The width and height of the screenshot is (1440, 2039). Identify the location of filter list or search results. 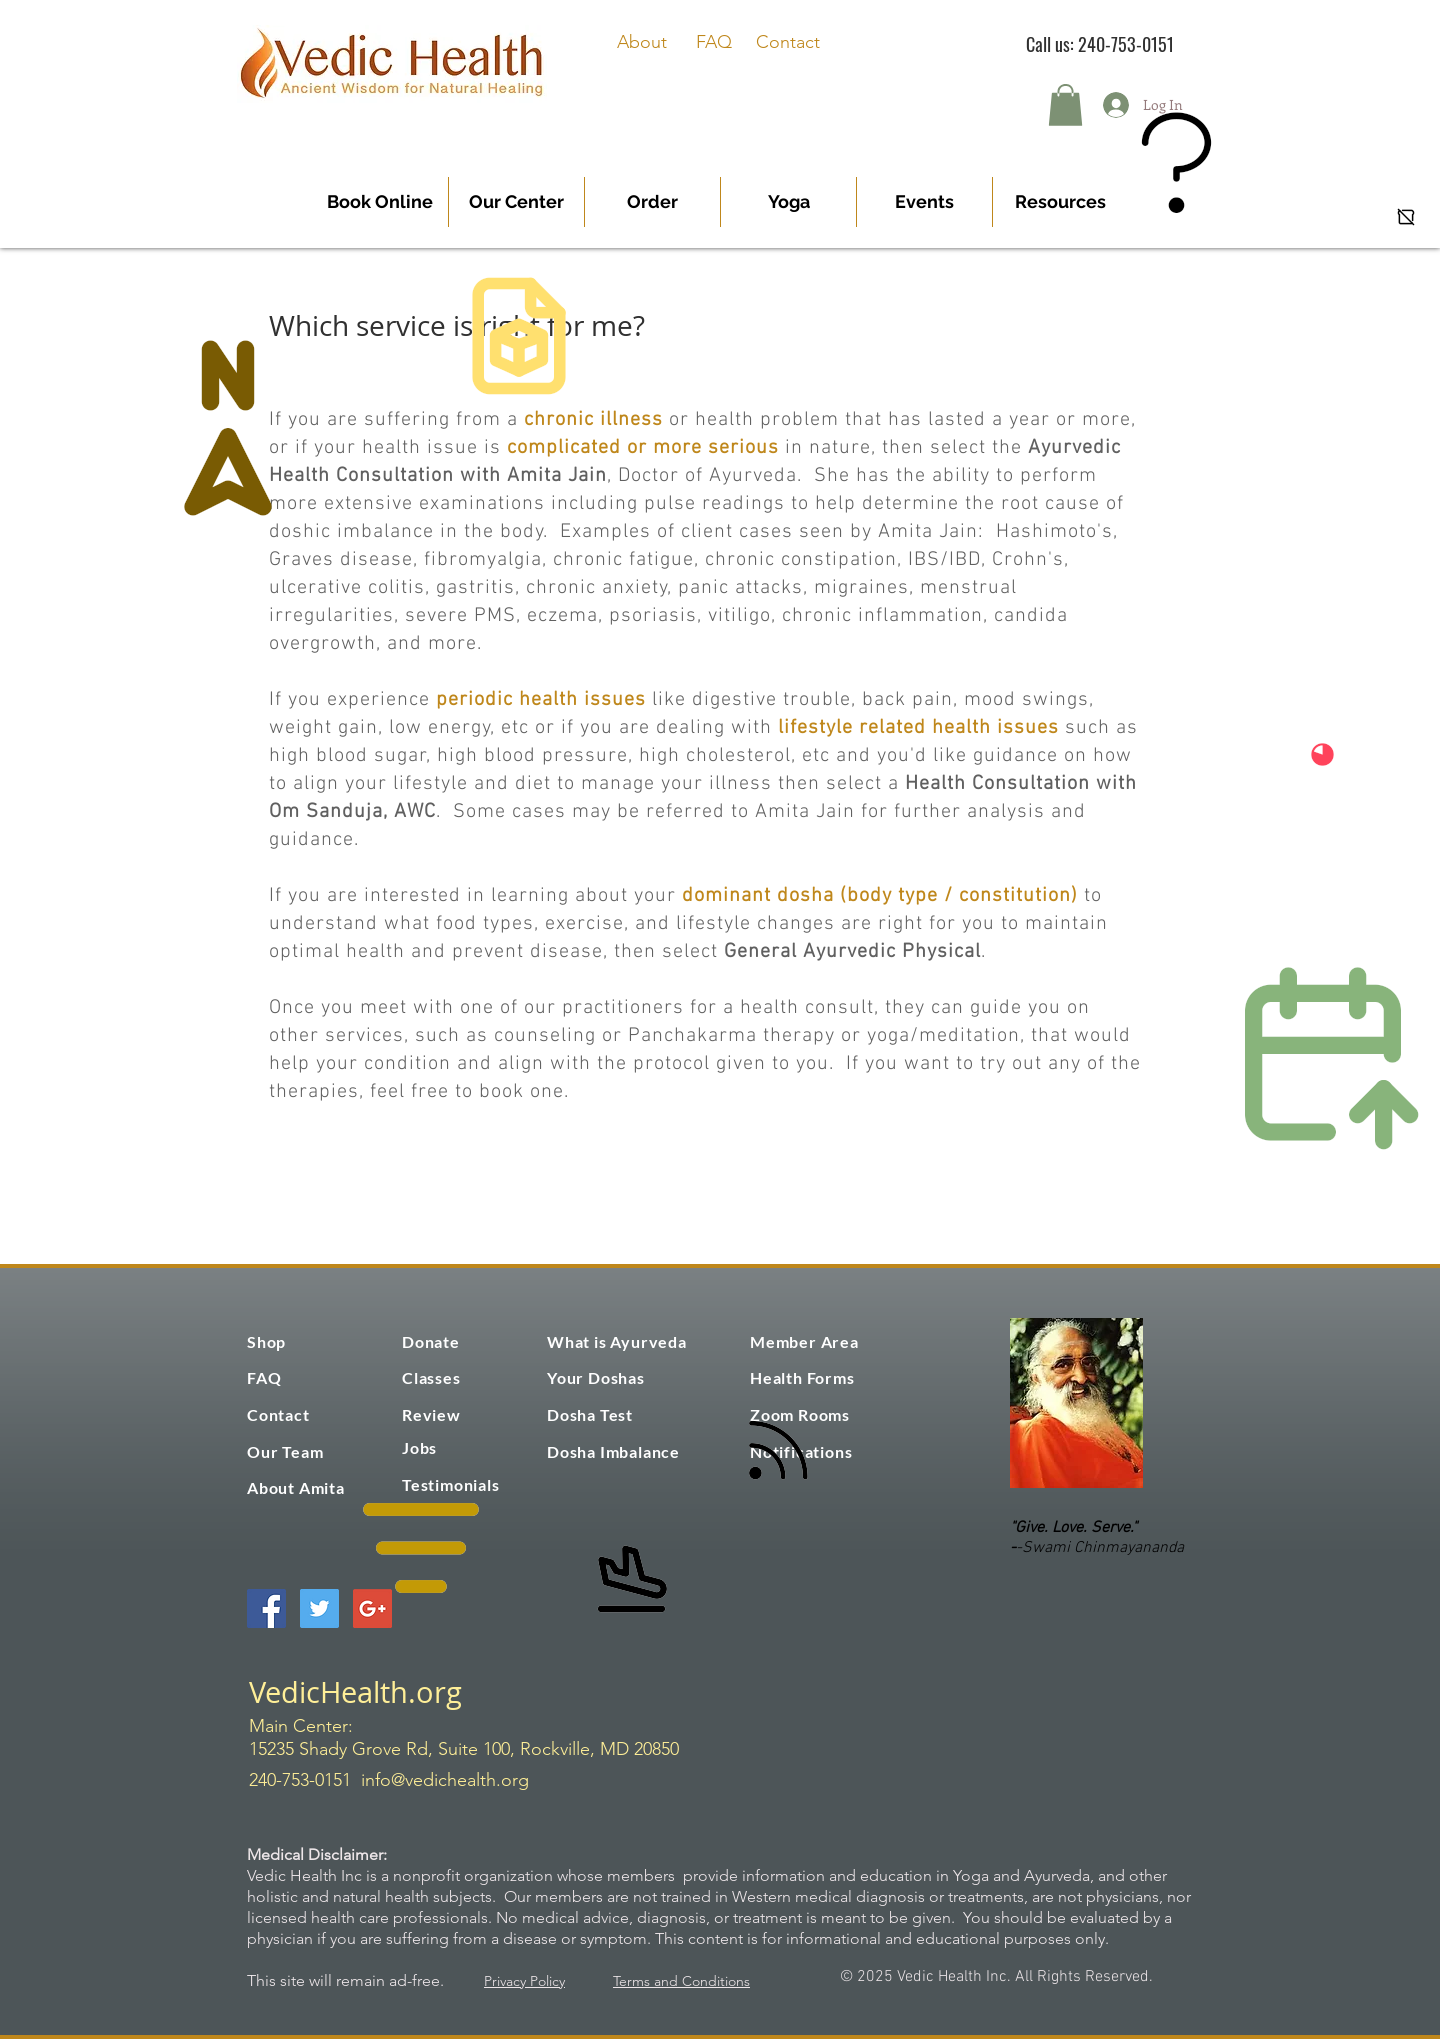
(421, 1548).